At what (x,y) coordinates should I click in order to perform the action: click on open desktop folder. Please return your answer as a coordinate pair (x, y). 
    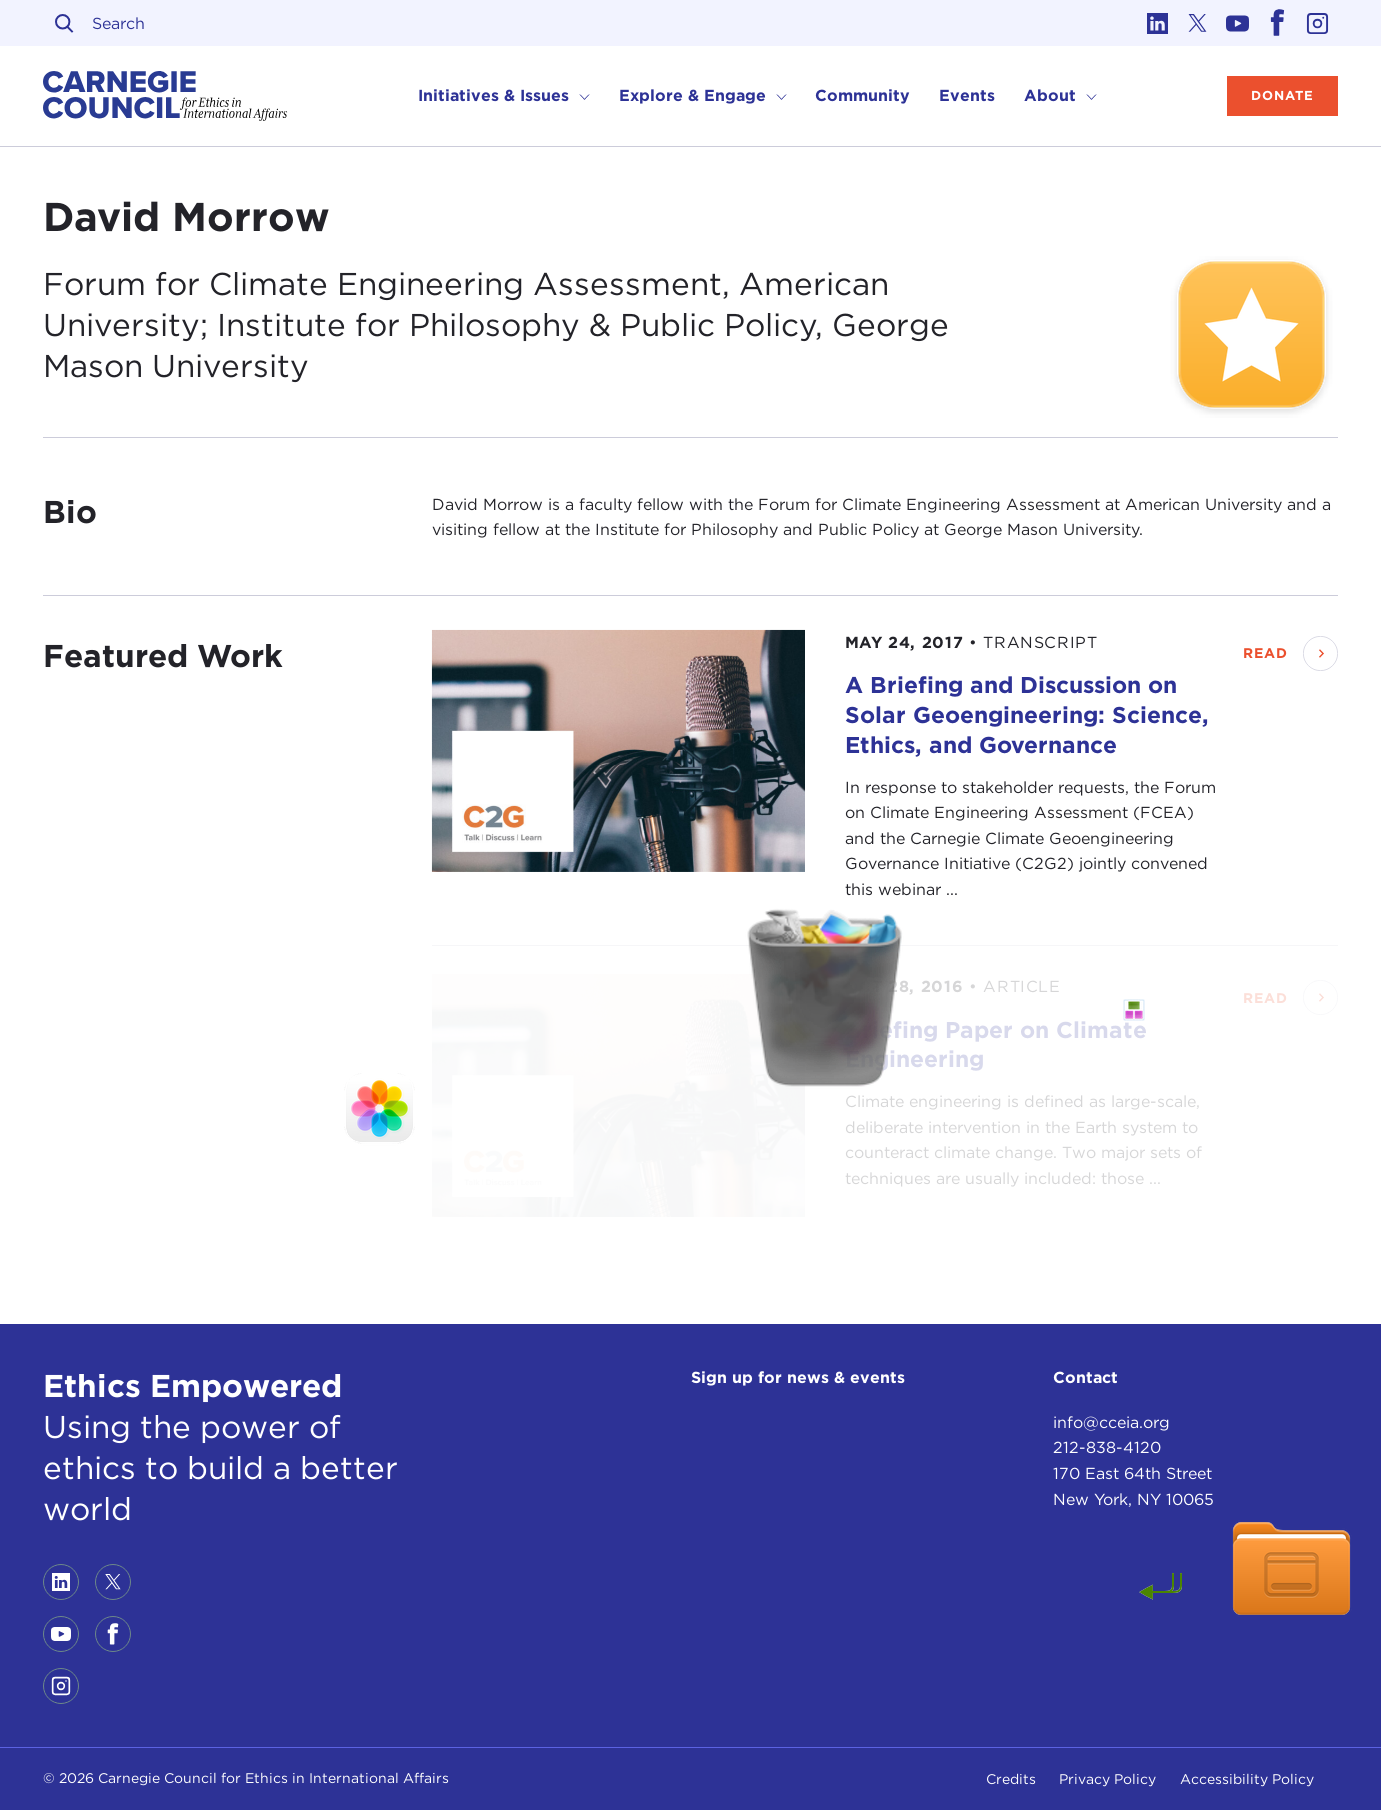
    Looking at the image, I should click on (1291, 1568).